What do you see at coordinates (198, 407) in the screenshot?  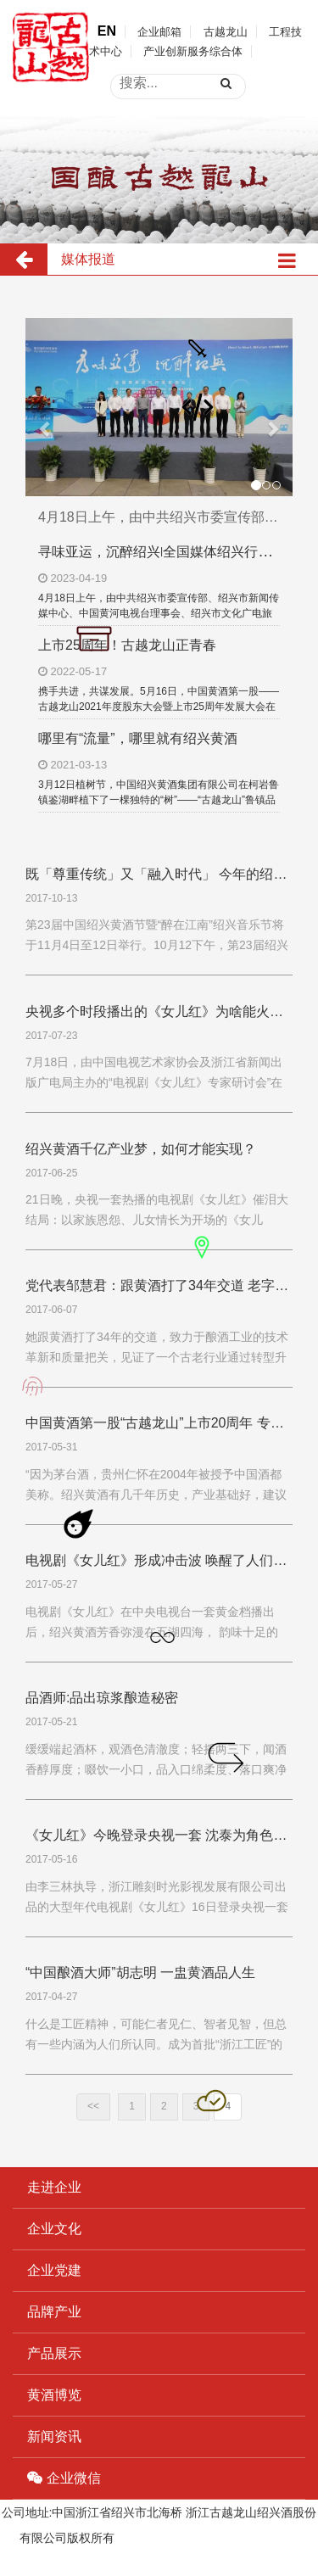 I see `view or edit source code` at bounding box center [198, 407].